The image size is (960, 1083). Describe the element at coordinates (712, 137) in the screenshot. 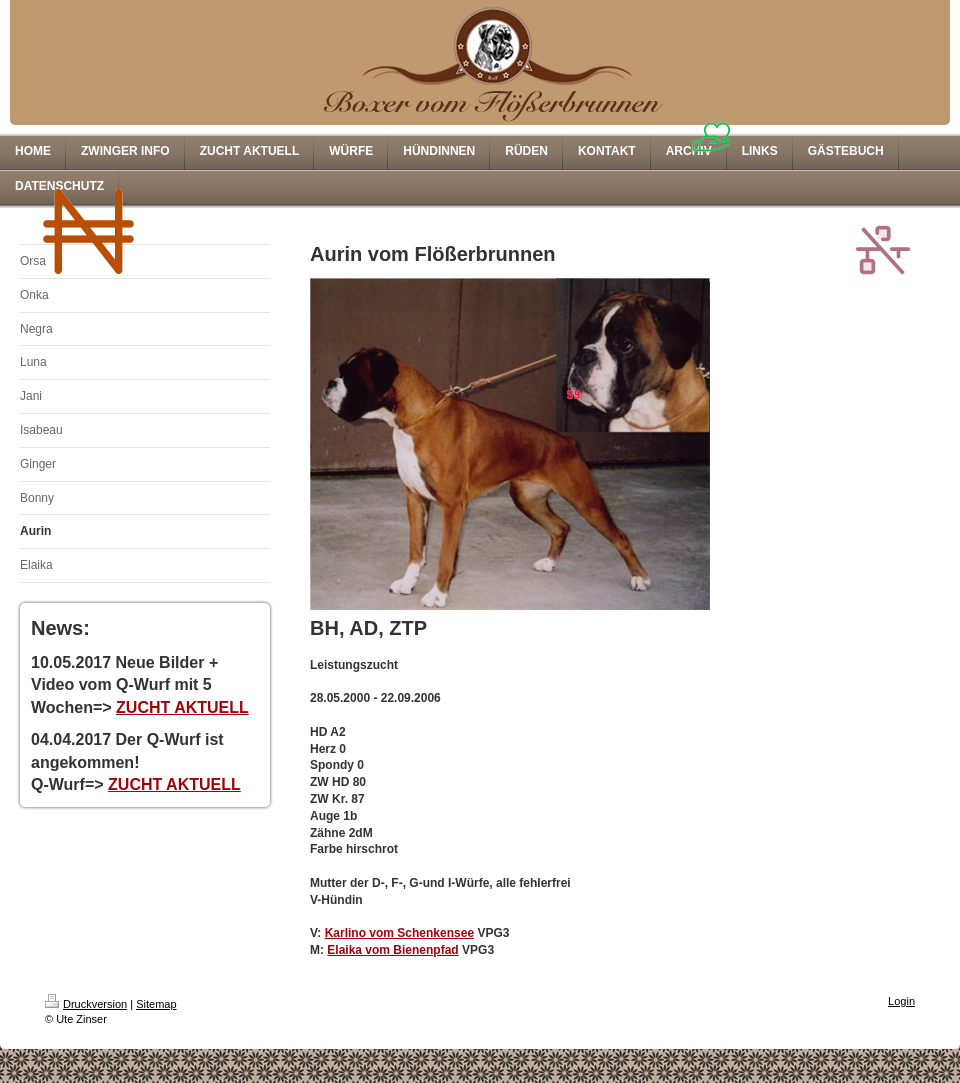

I see `donate or make a charitable contribution` at that location.